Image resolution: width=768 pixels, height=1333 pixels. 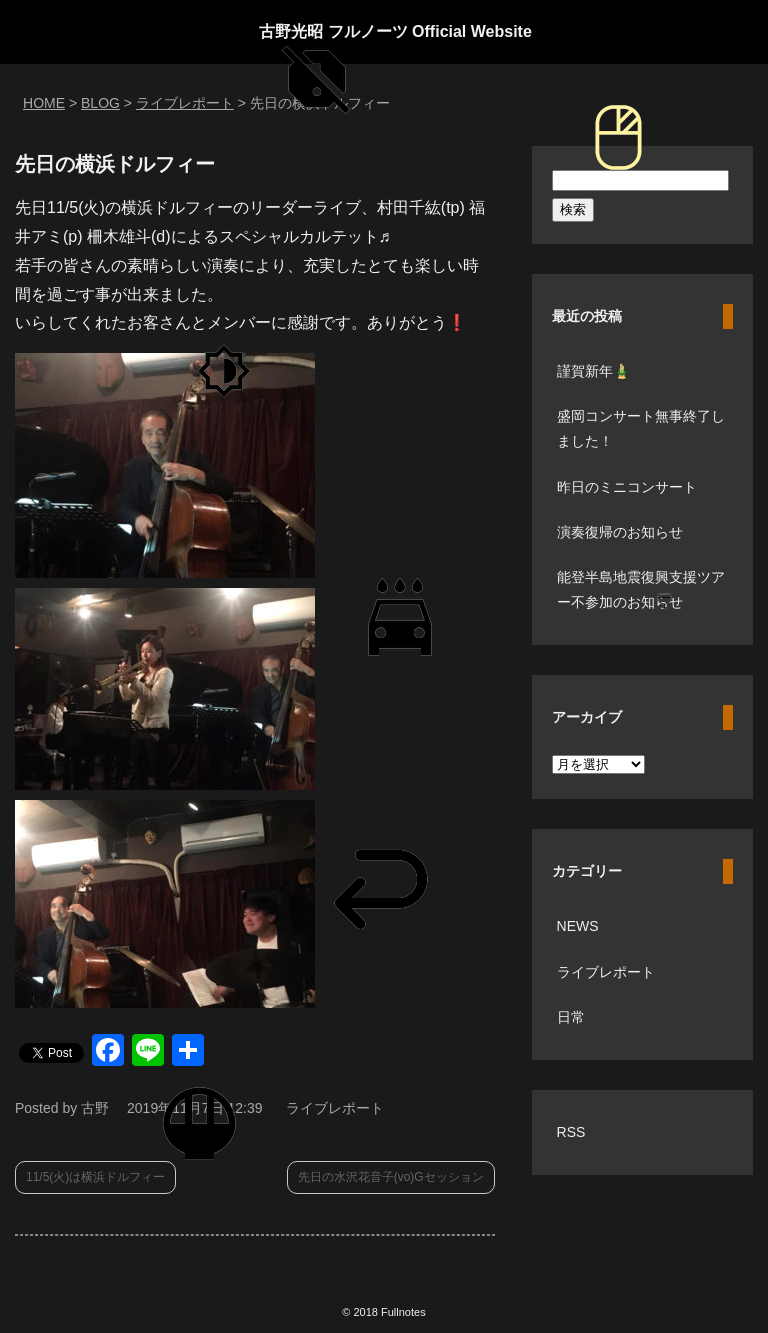 I want to click on find nearby car wash locations, so click(x=400, y=617).